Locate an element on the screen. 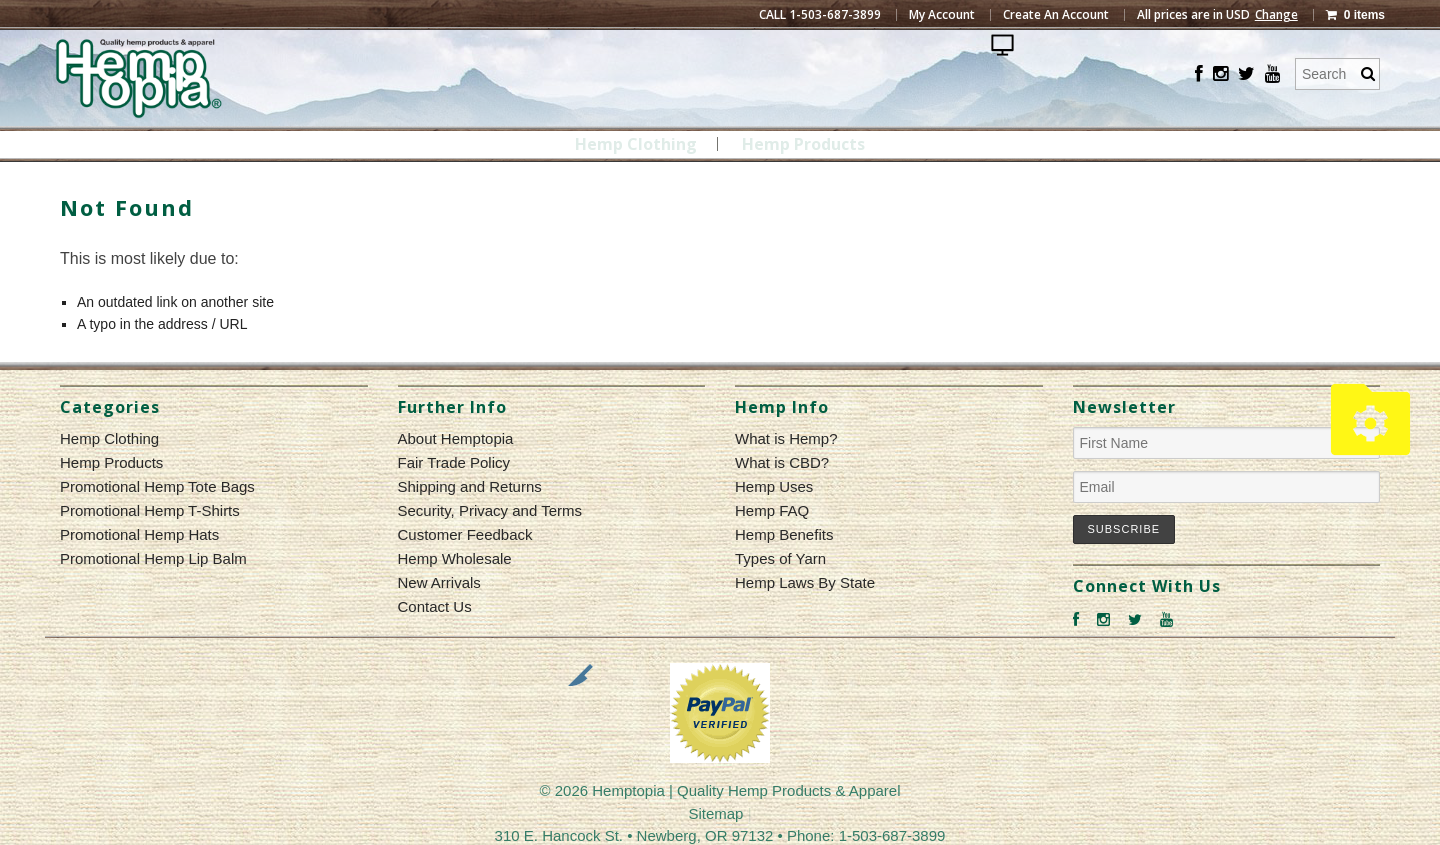 The height and width of the screenshot is (845, 1440). access desktop or computer view is located at coordinates (1002, 44).